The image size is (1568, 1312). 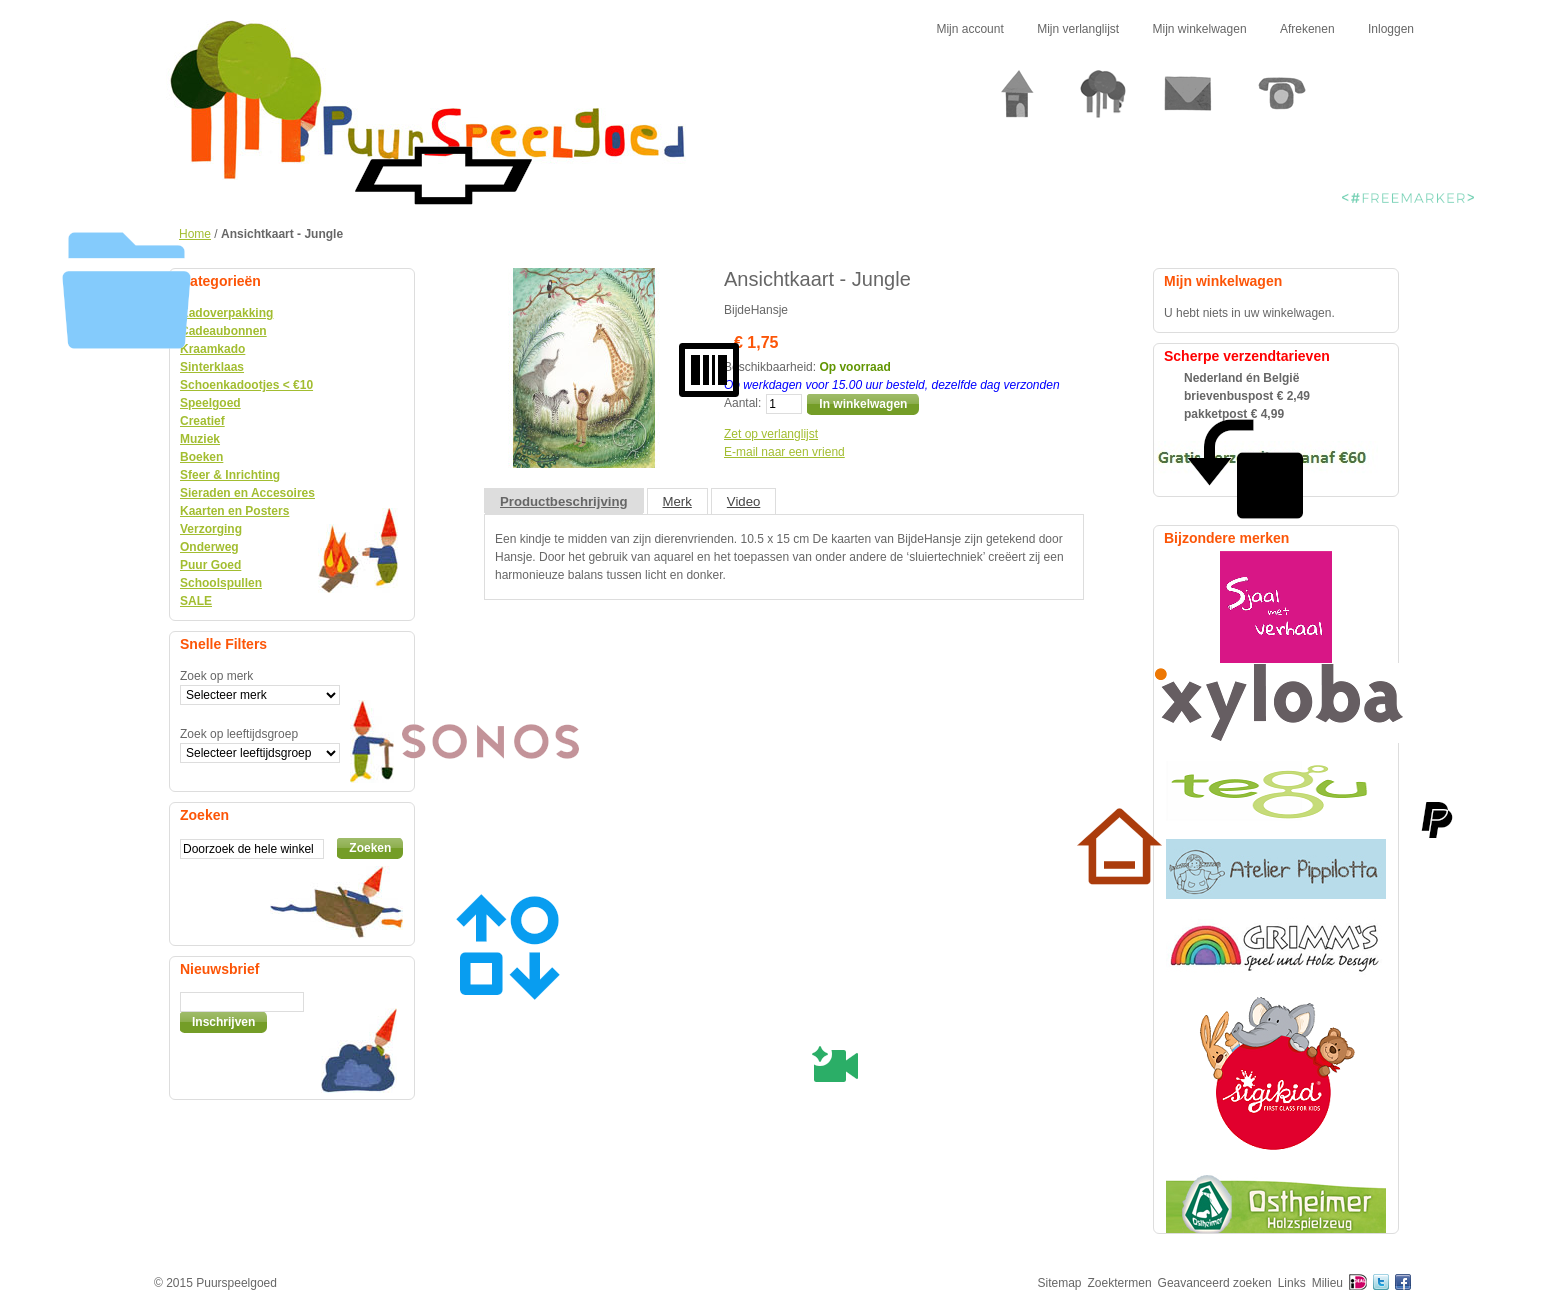 I want to click on scan a barcode, so click(x=709, y=370).